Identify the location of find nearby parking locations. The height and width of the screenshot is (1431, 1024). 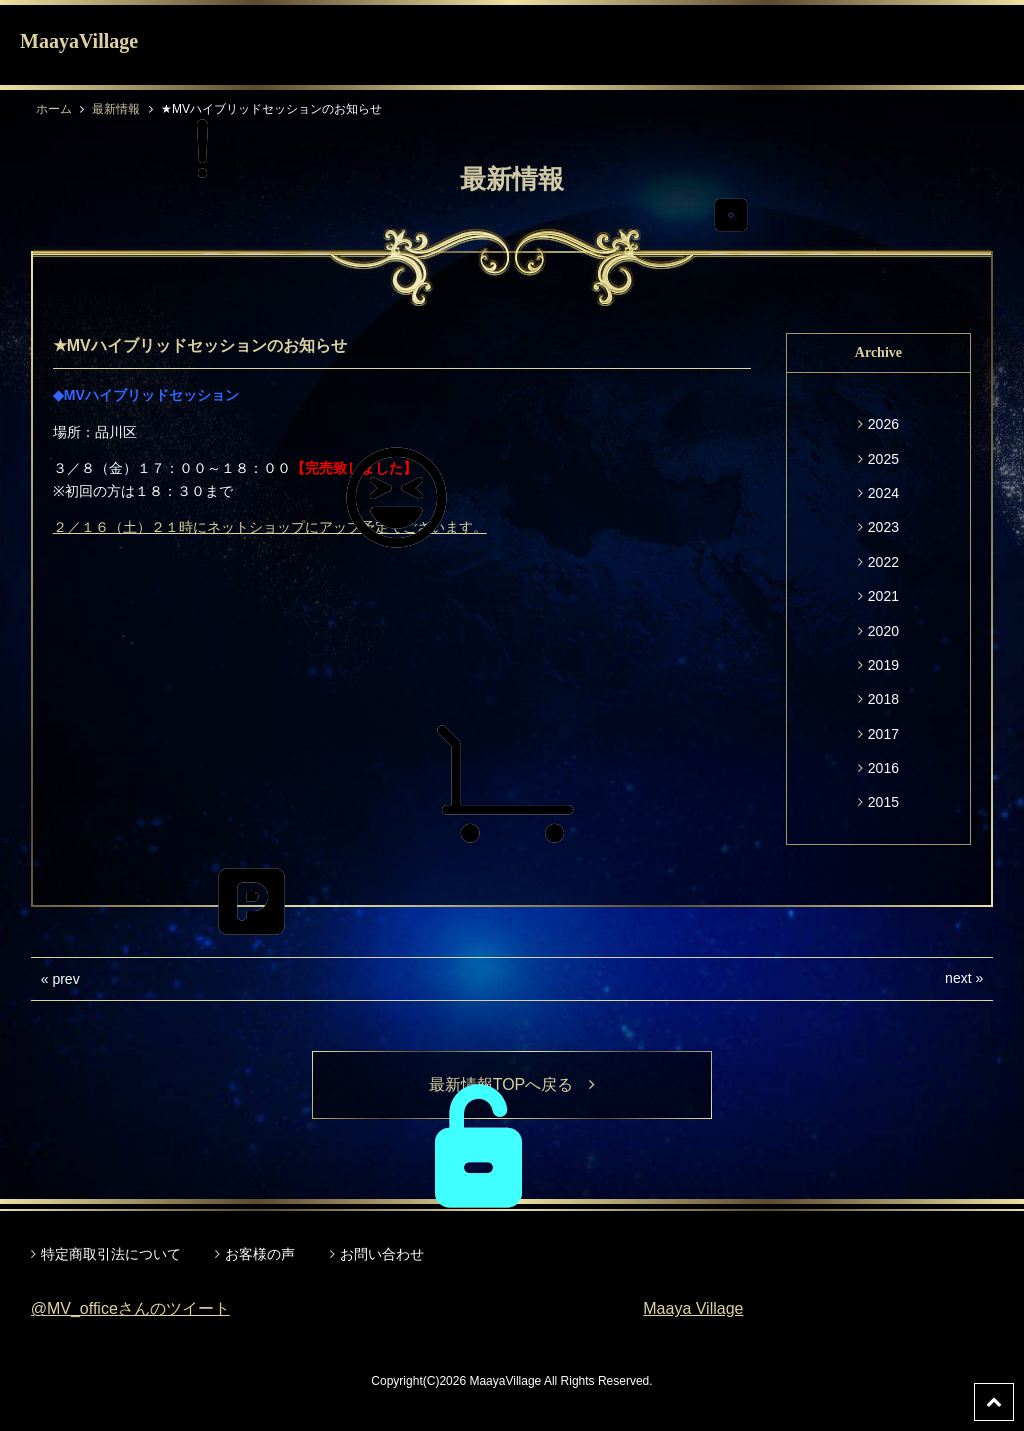
(251, 901).